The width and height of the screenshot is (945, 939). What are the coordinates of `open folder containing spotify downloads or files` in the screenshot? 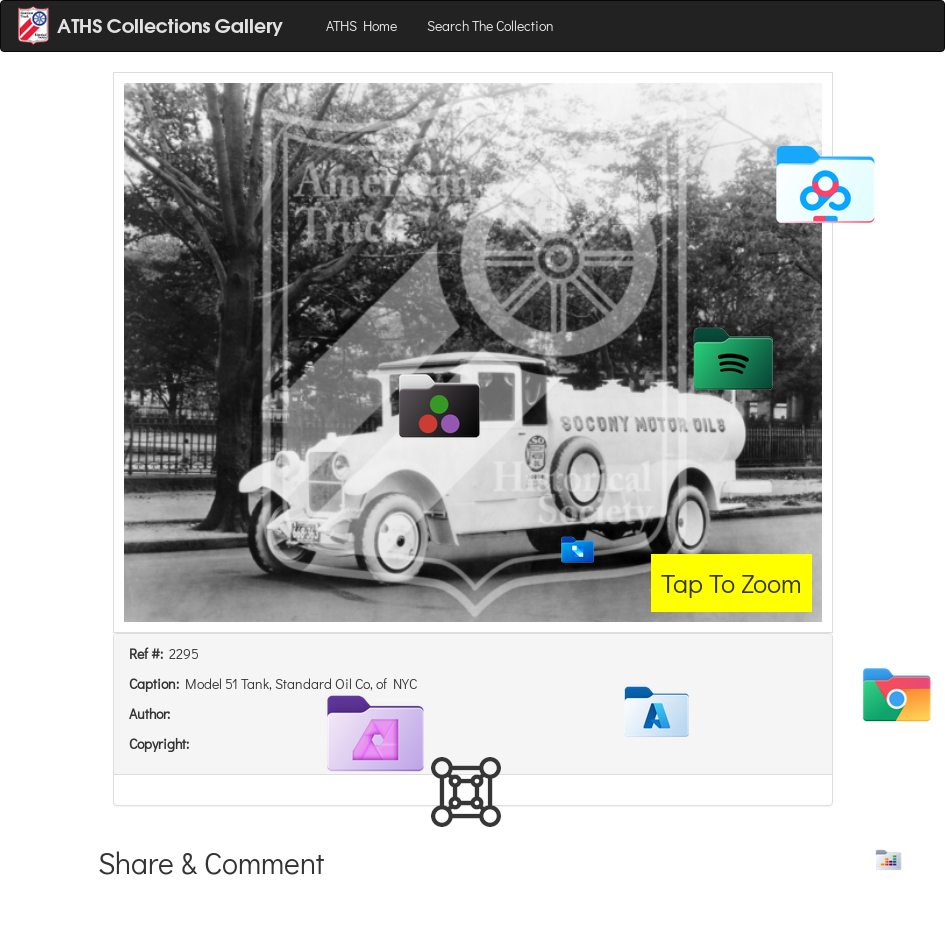 It's located at (733, 361).